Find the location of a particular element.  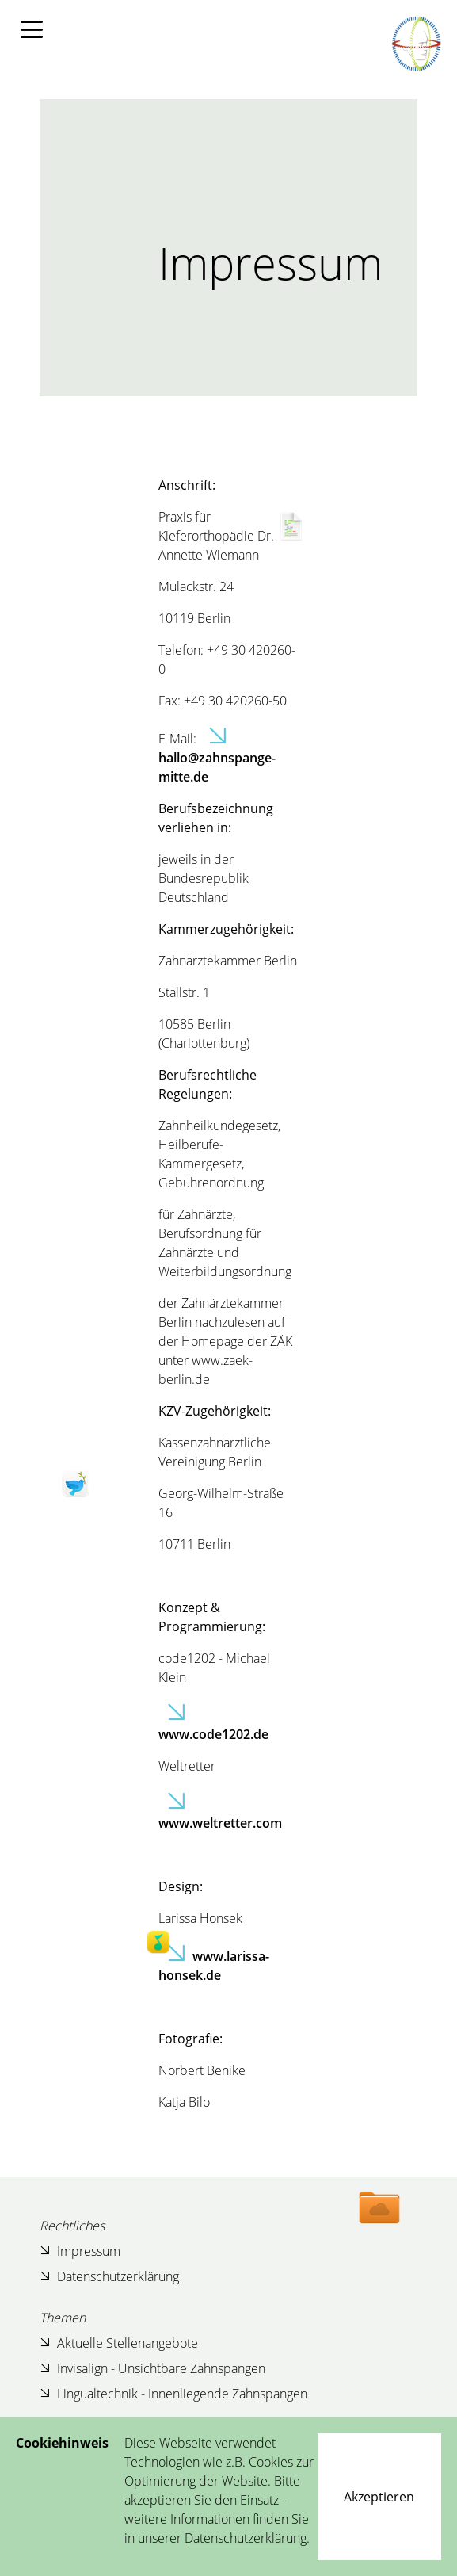

a COBOL source code file is located at coordinates (291, 526).